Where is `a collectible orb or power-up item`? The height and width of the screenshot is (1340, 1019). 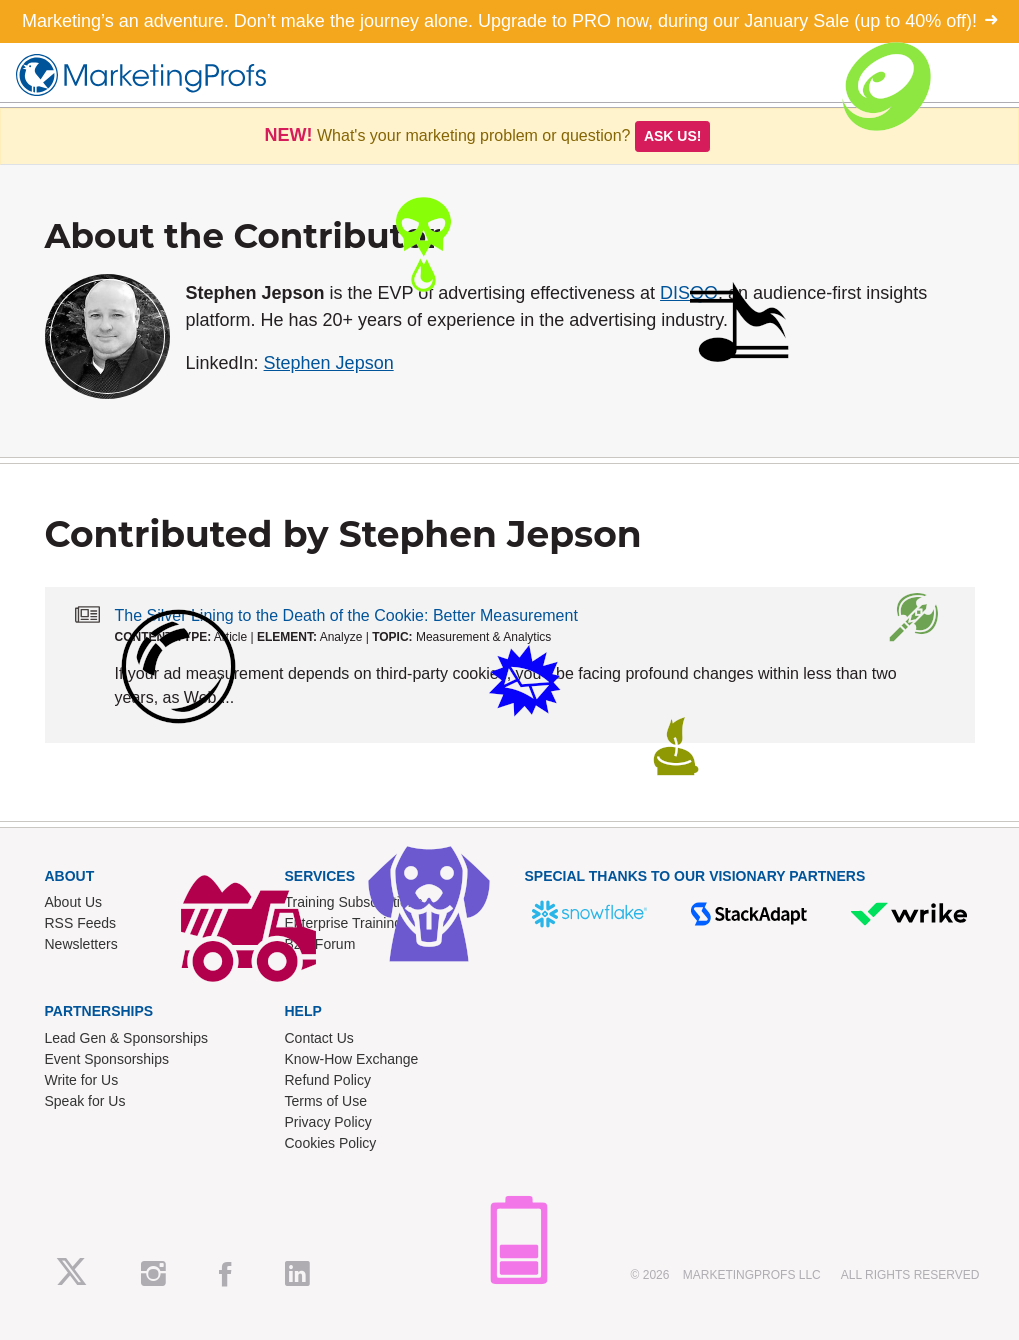 a collectible orb or power-up item is located at coordinates (178, 666).